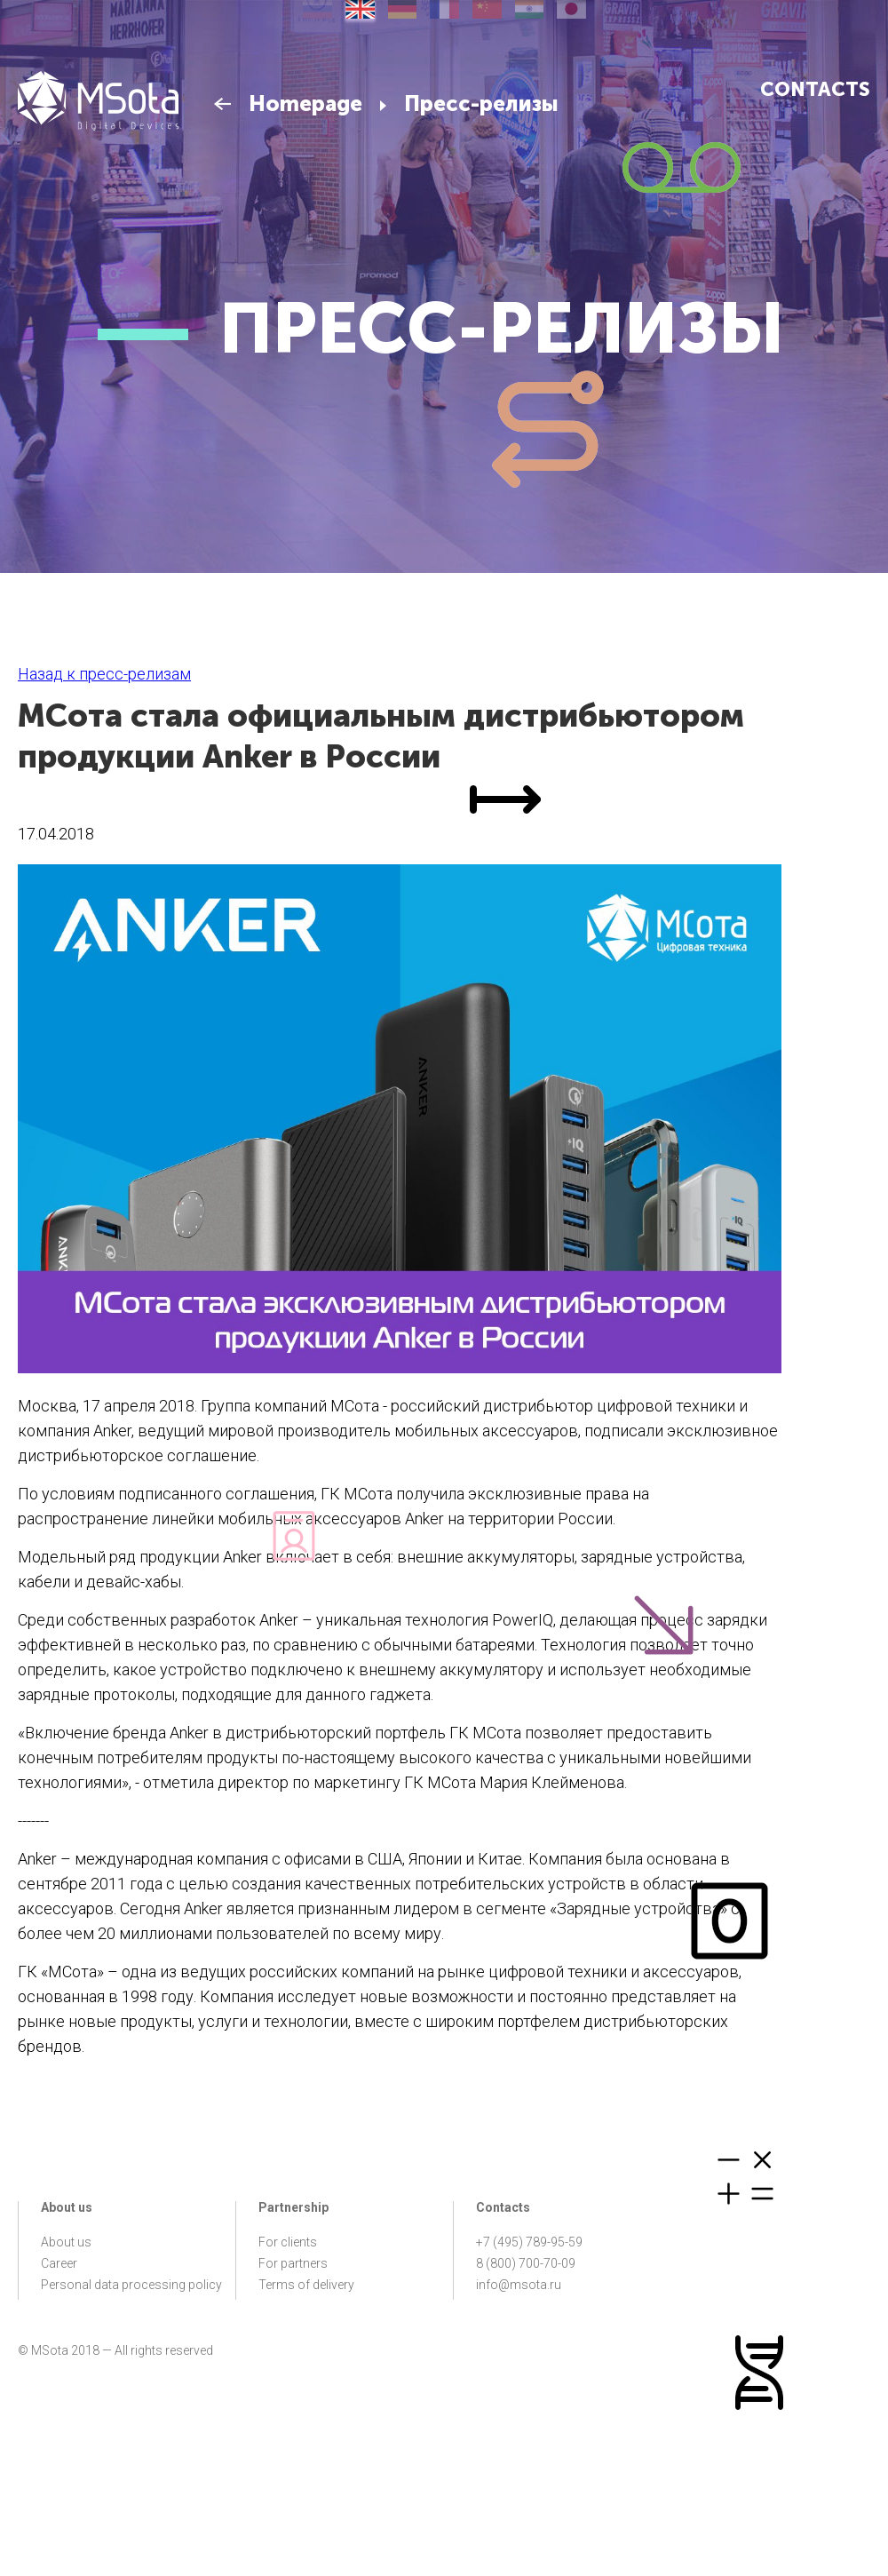  I want to click on access your voicemail messages, so click(681, 167).